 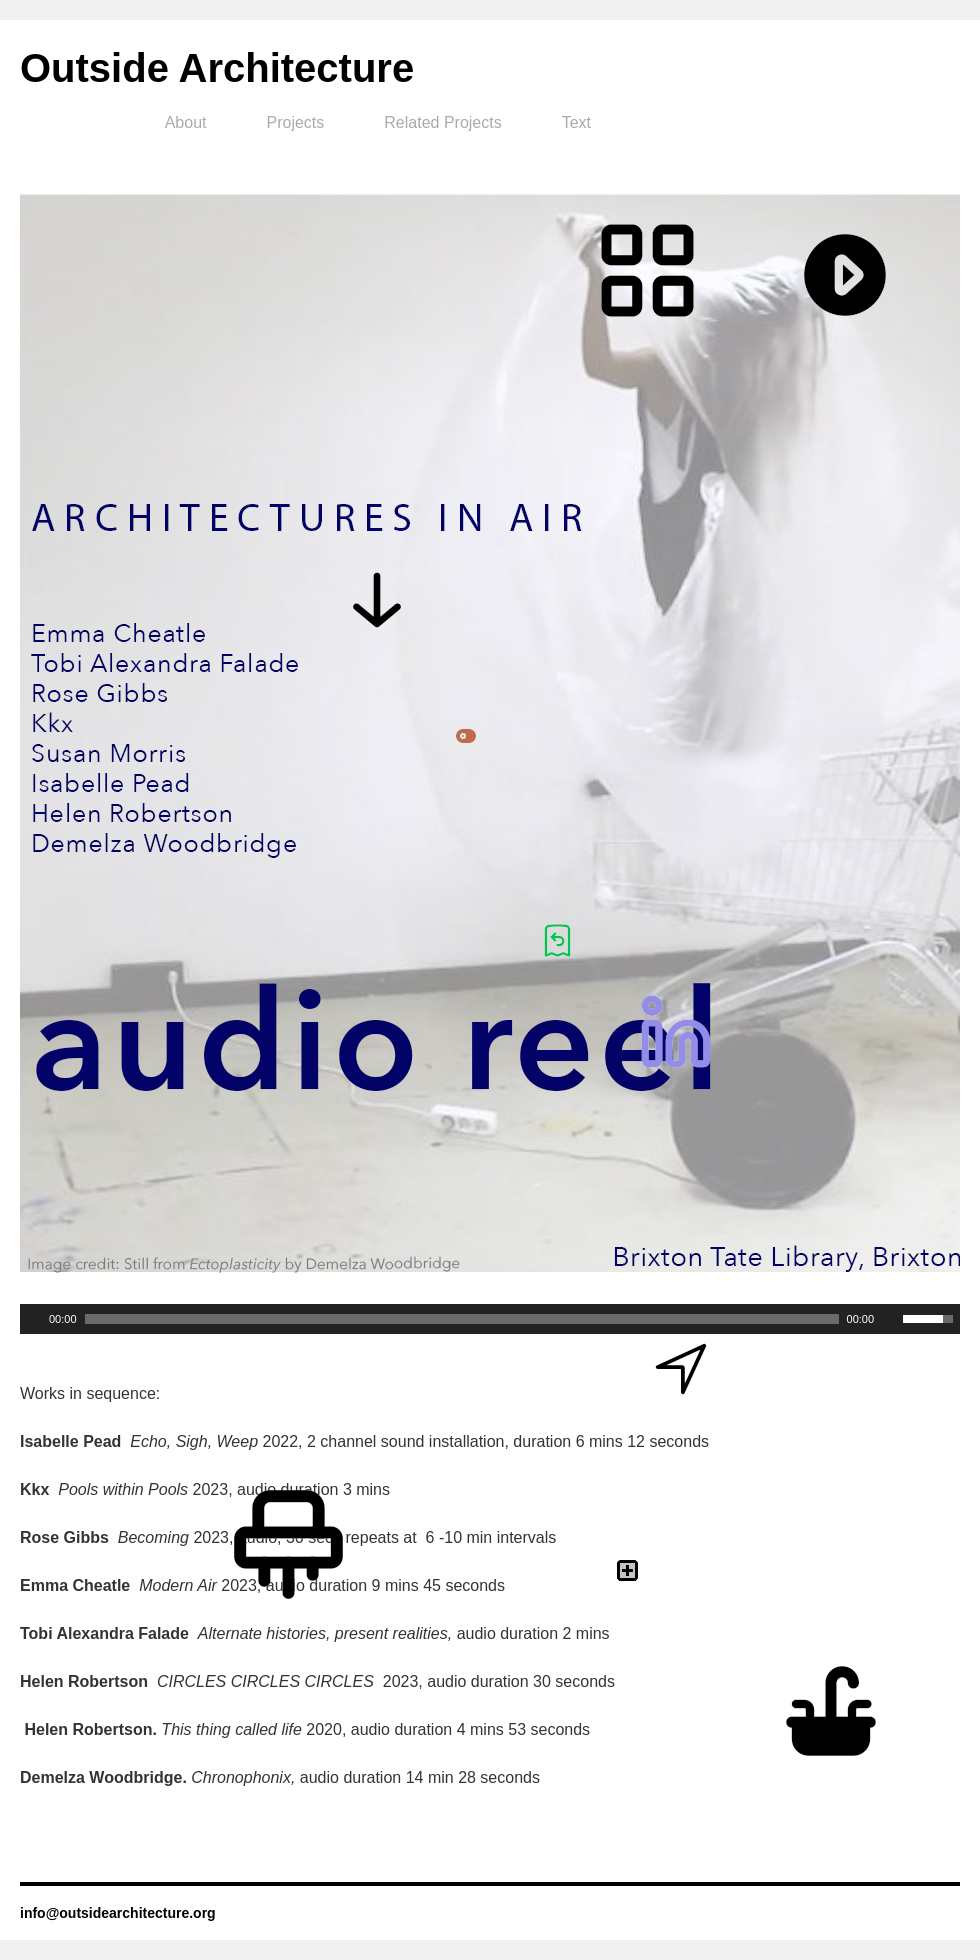 I want to click on connect with linkedin, so click(x=676, y=1033).